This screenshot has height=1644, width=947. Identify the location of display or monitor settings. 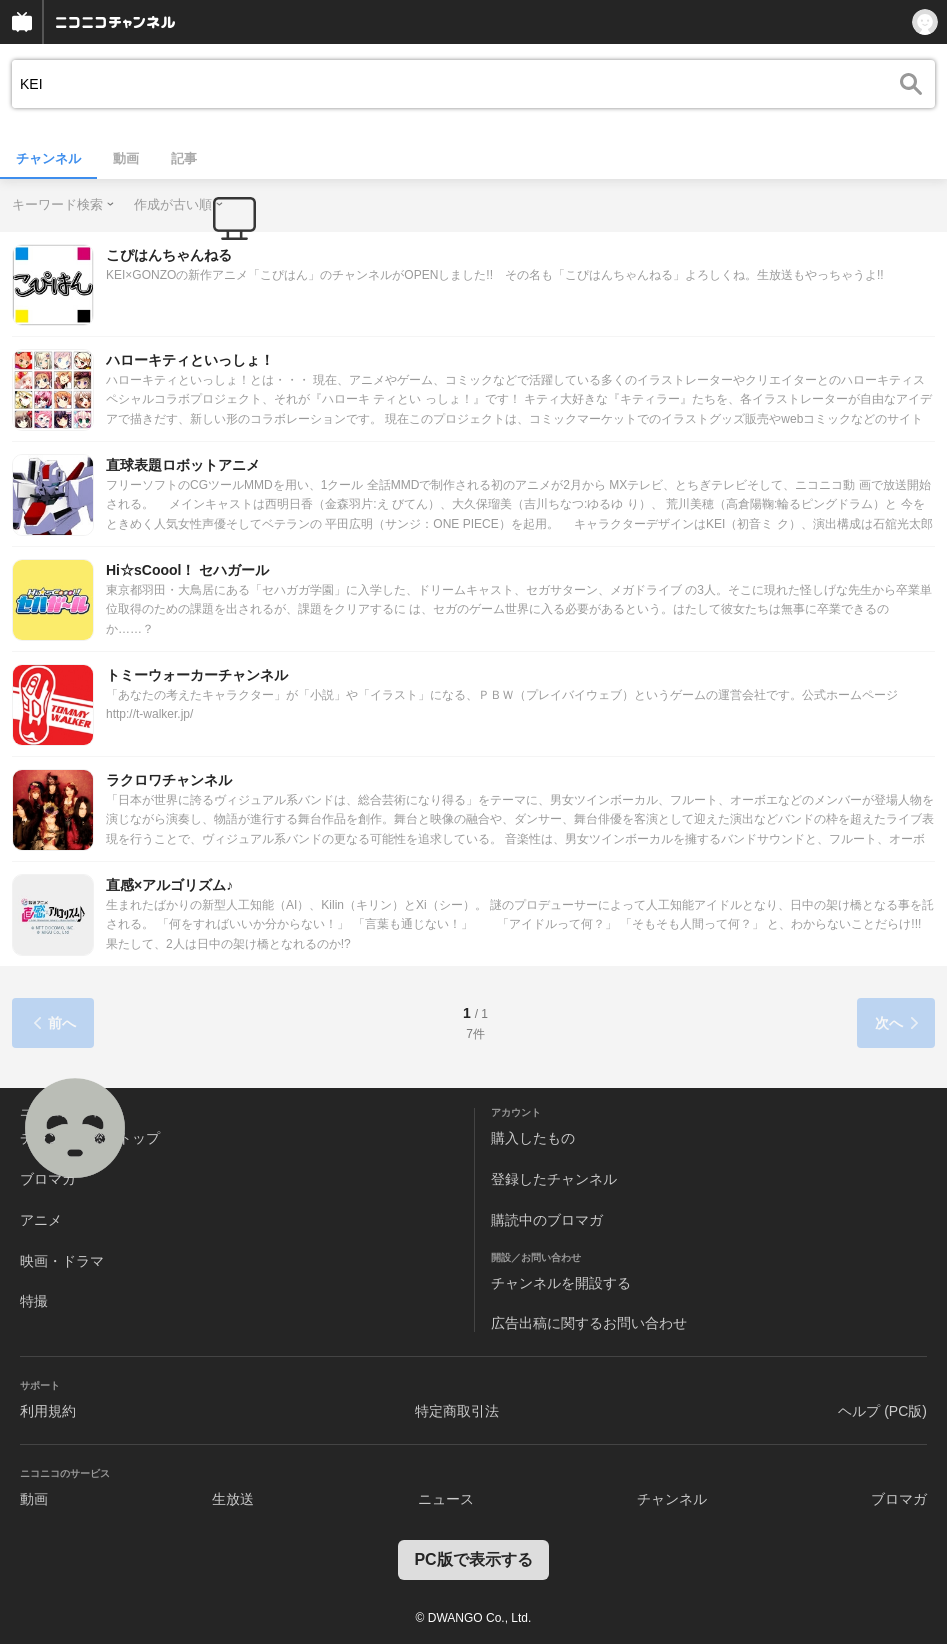
(234, 218).